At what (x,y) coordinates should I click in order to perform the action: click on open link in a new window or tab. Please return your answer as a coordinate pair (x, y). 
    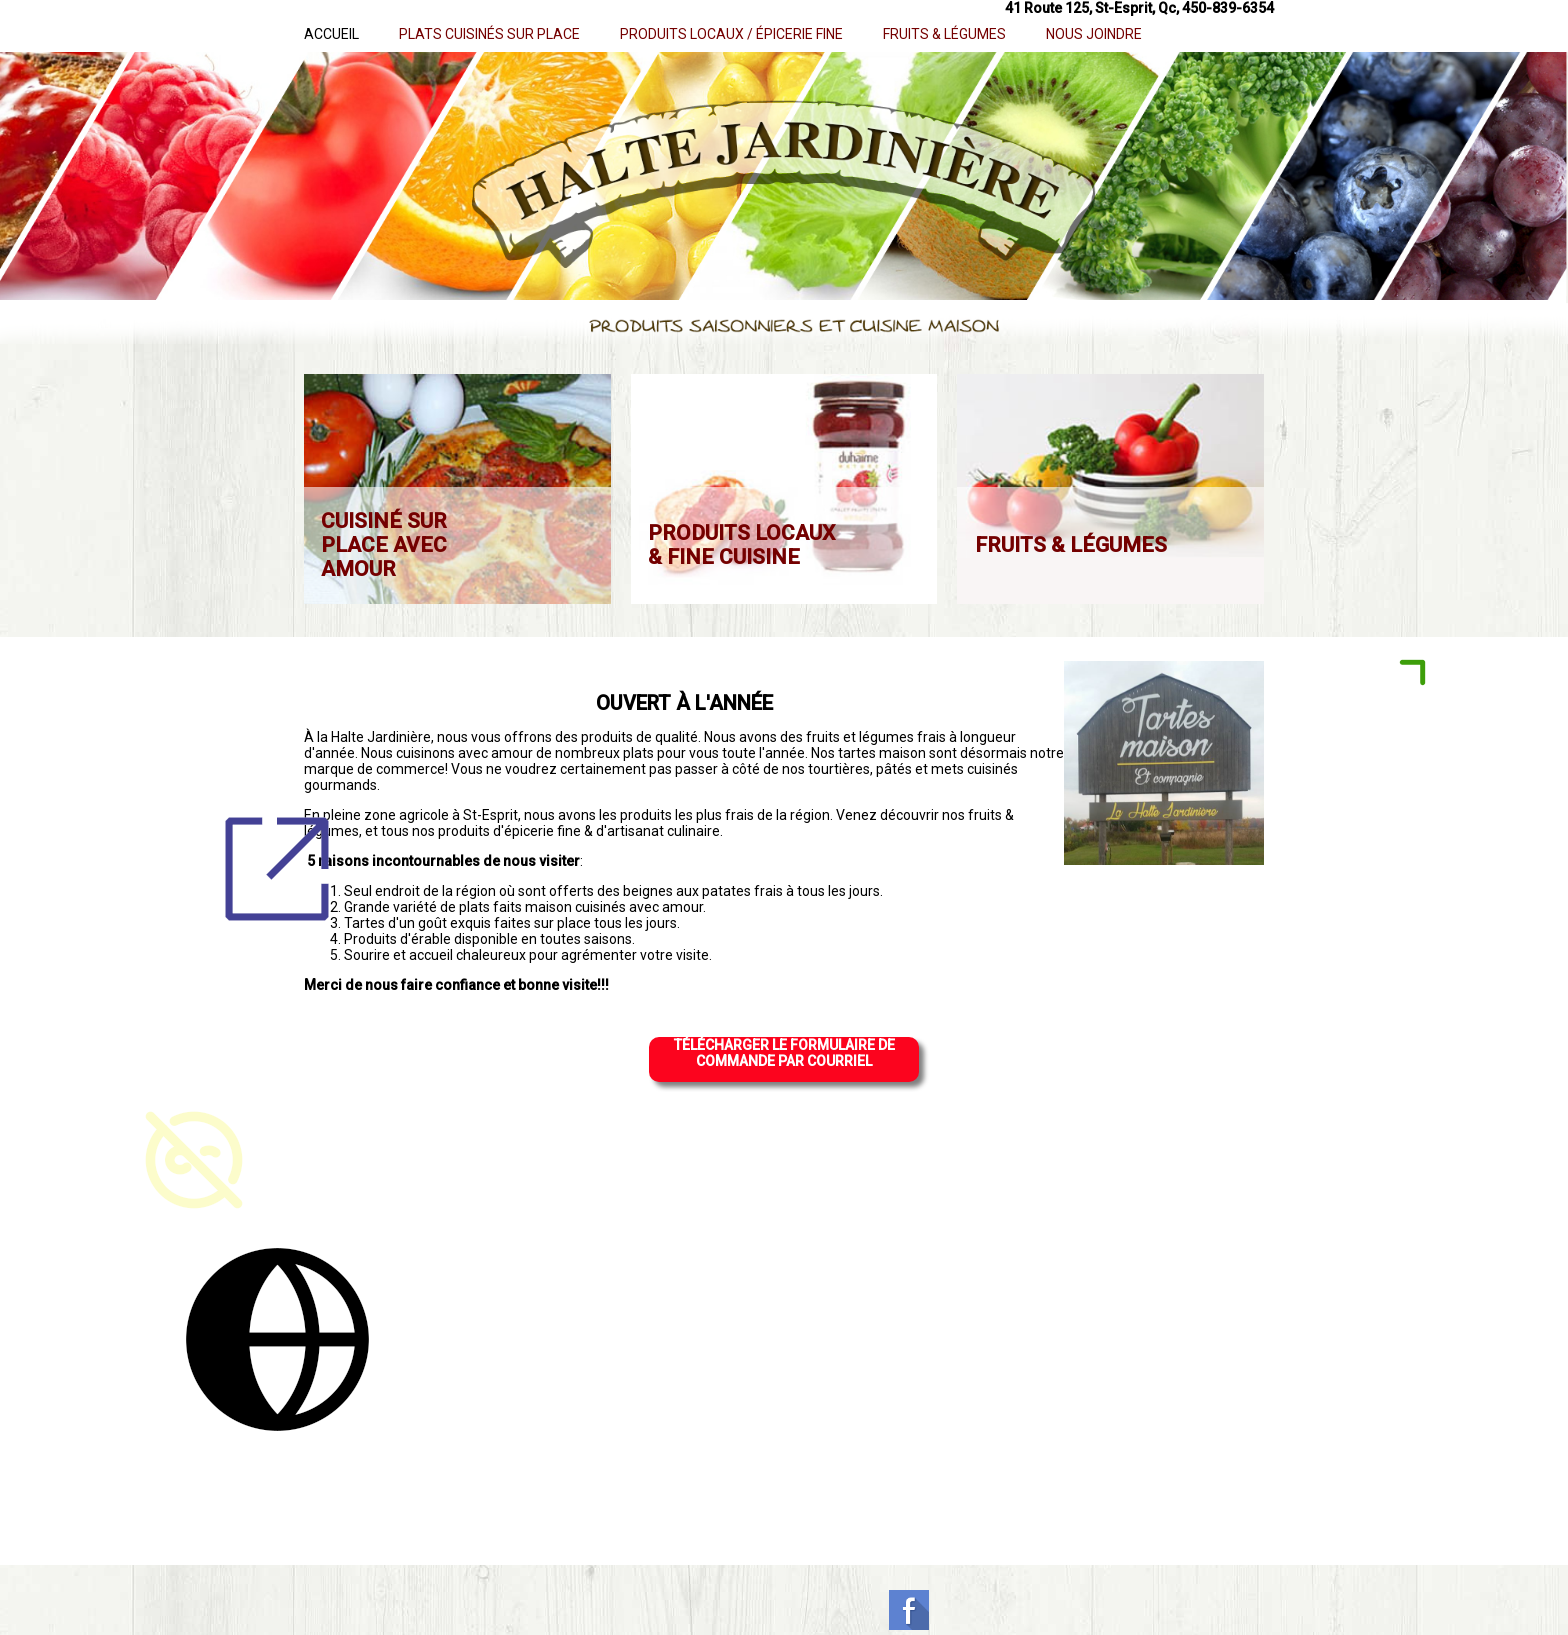
    Looking at the image, I should click on (277, 869).